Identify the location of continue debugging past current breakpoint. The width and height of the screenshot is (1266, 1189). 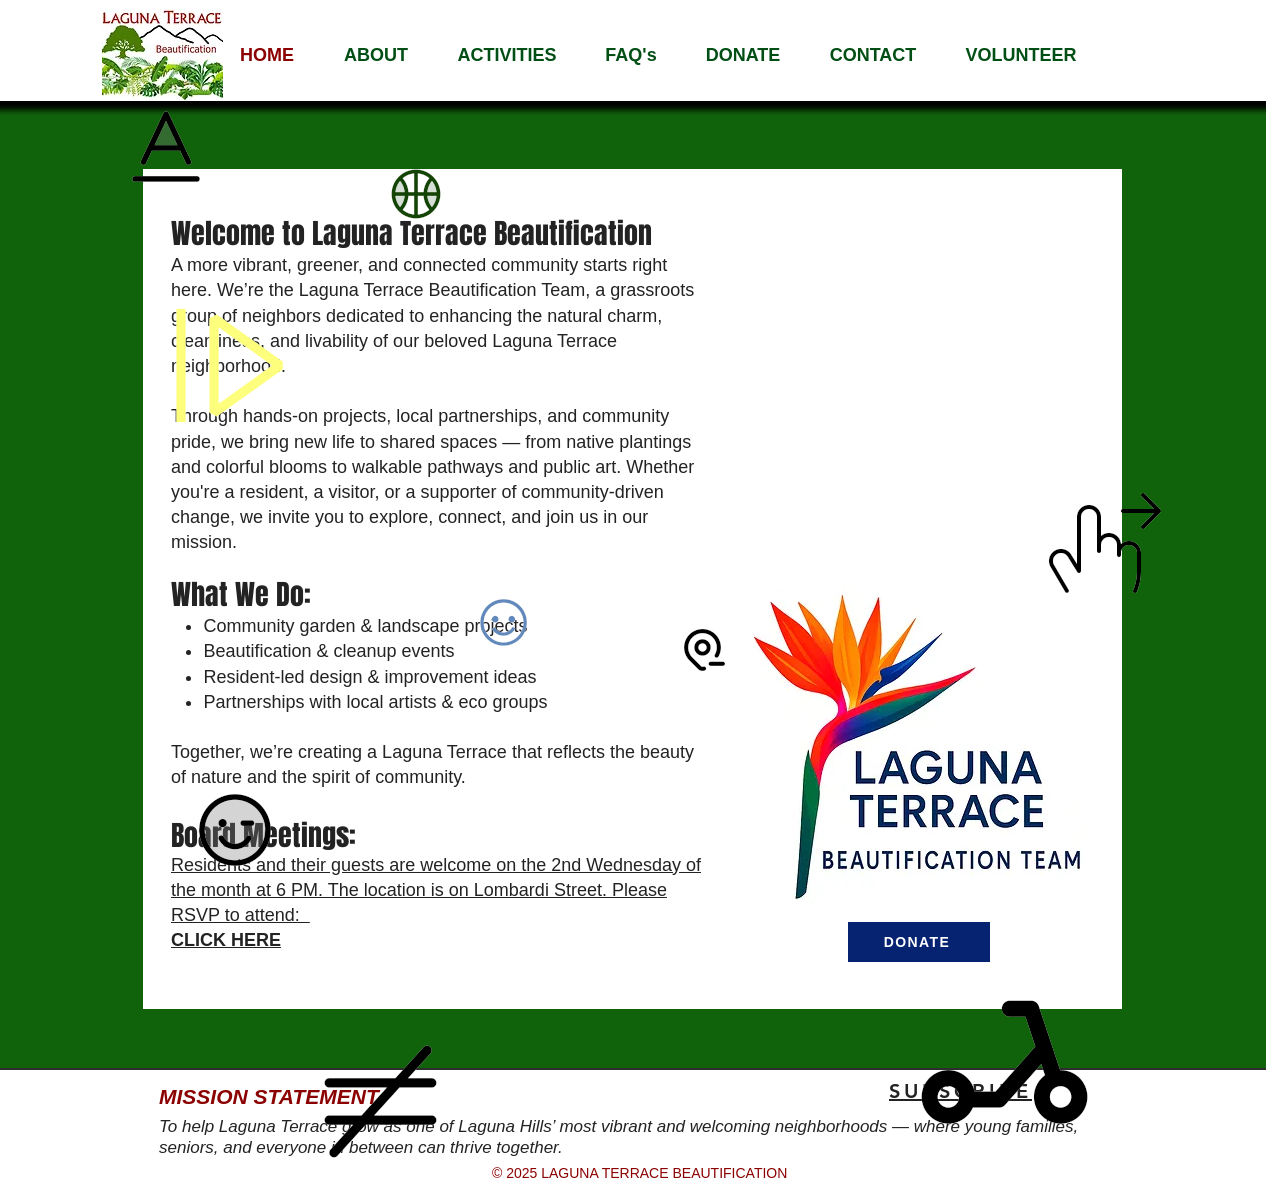
(223, 365).